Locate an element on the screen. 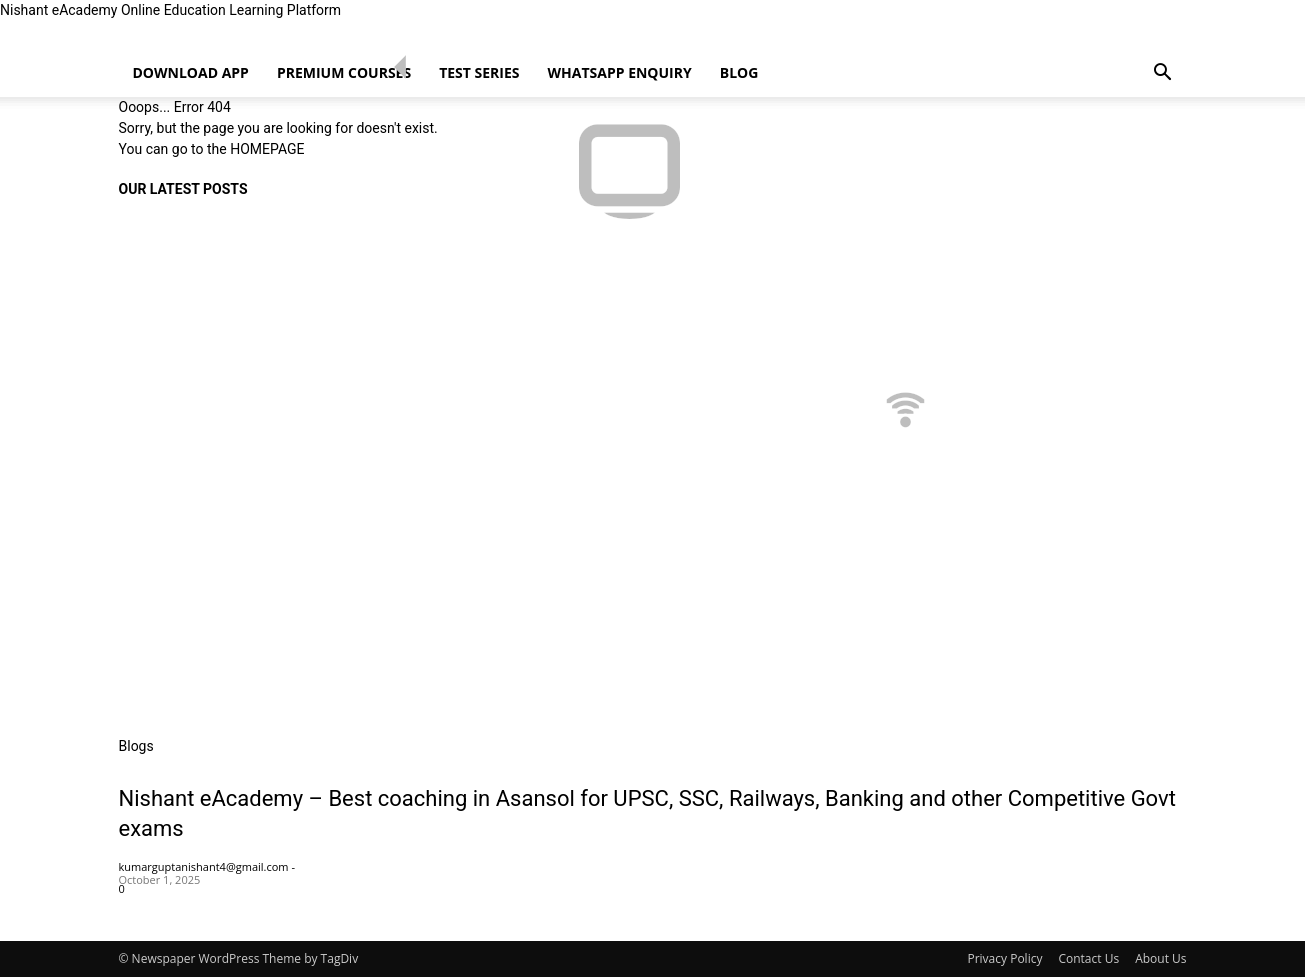 The width and height of the screenshot is (1305, 977). navigate to the previous item or screen is located at coordinates (401, 67).